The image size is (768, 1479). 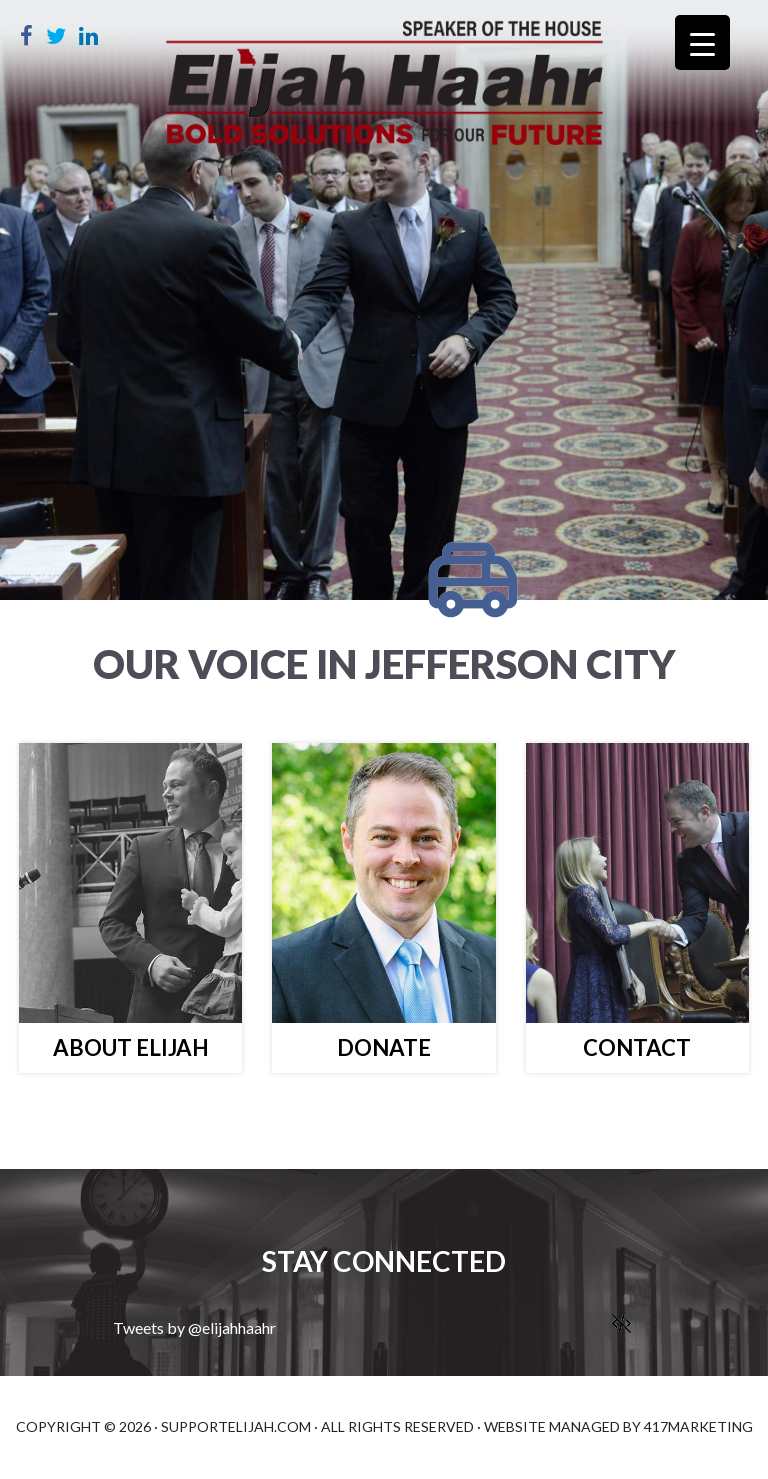 What do you see at coordinates (473, 582) in the screenshot?
I see `browse RV or camper van rentals` at bounding box center [473, 582].